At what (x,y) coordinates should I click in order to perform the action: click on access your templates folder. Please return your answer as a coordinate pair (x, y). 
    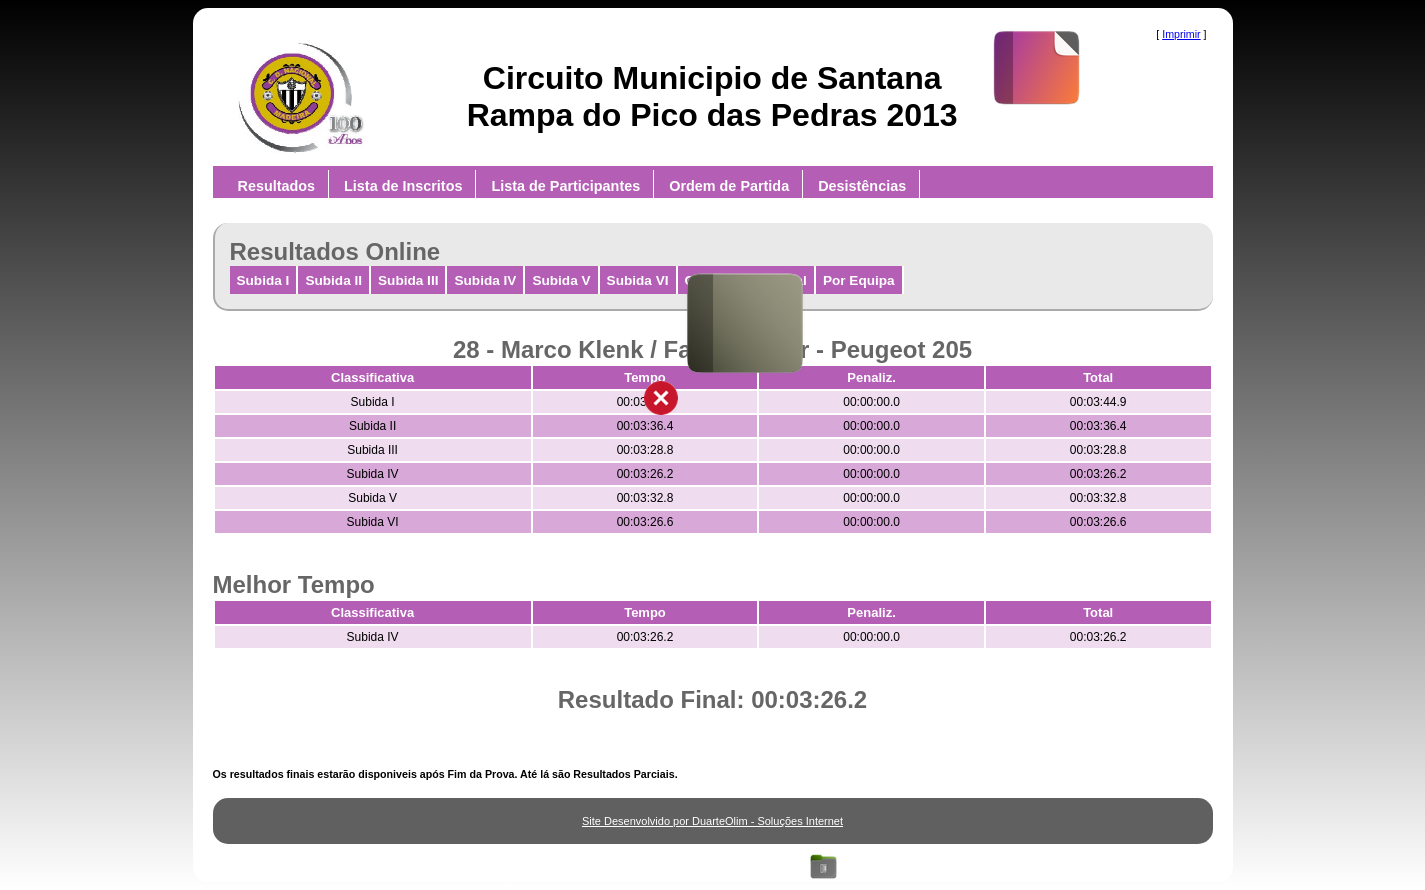
    Looking at the image, I should click on (823, 866).